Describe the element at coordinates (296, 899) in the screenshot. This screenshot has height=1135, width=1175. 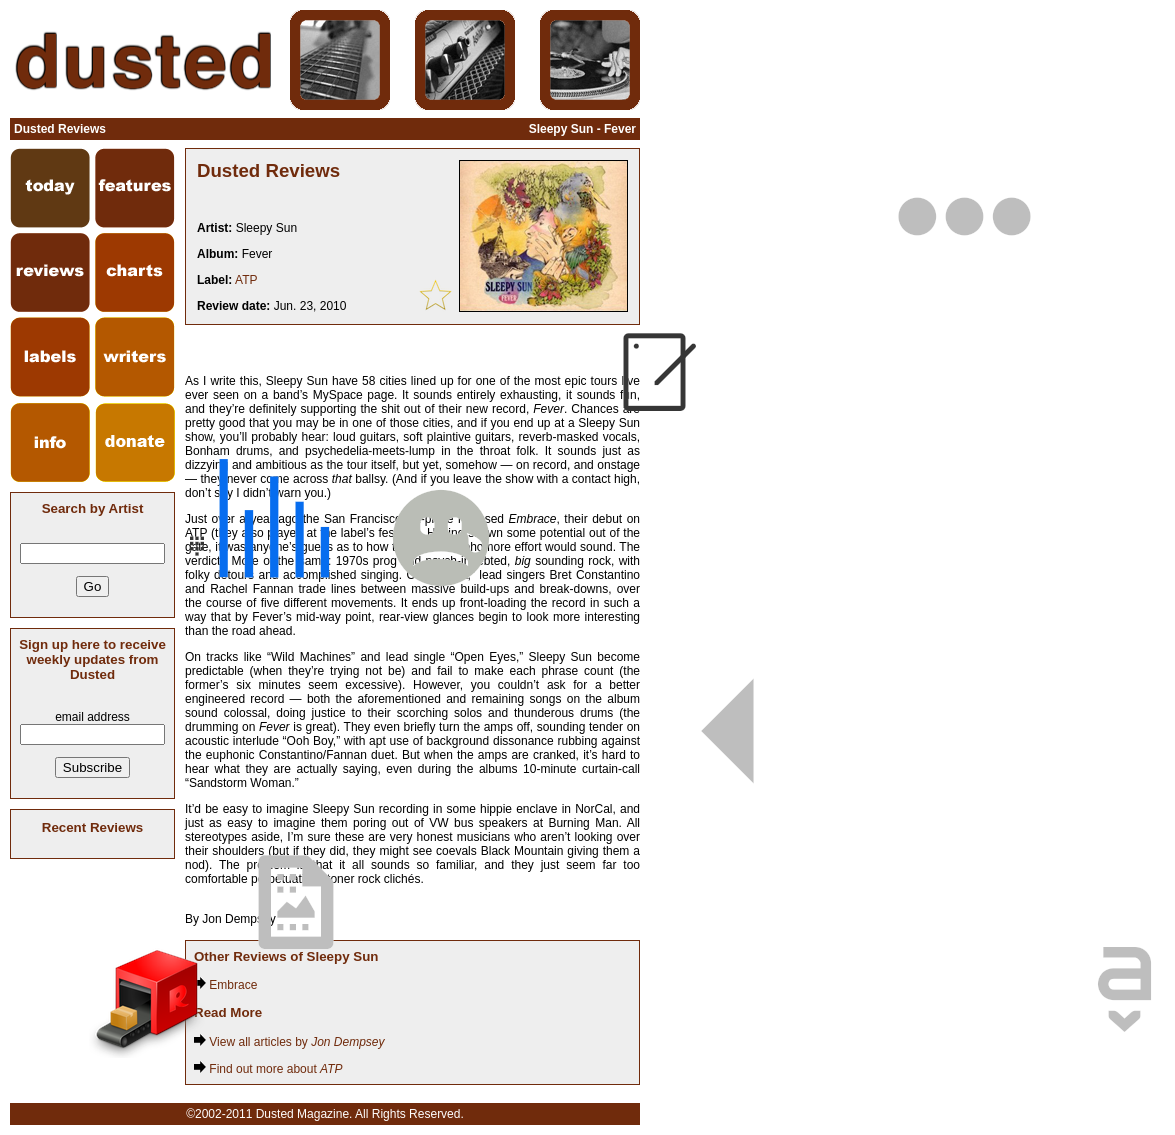
I see `spreadsheet file type indicator` at that location.